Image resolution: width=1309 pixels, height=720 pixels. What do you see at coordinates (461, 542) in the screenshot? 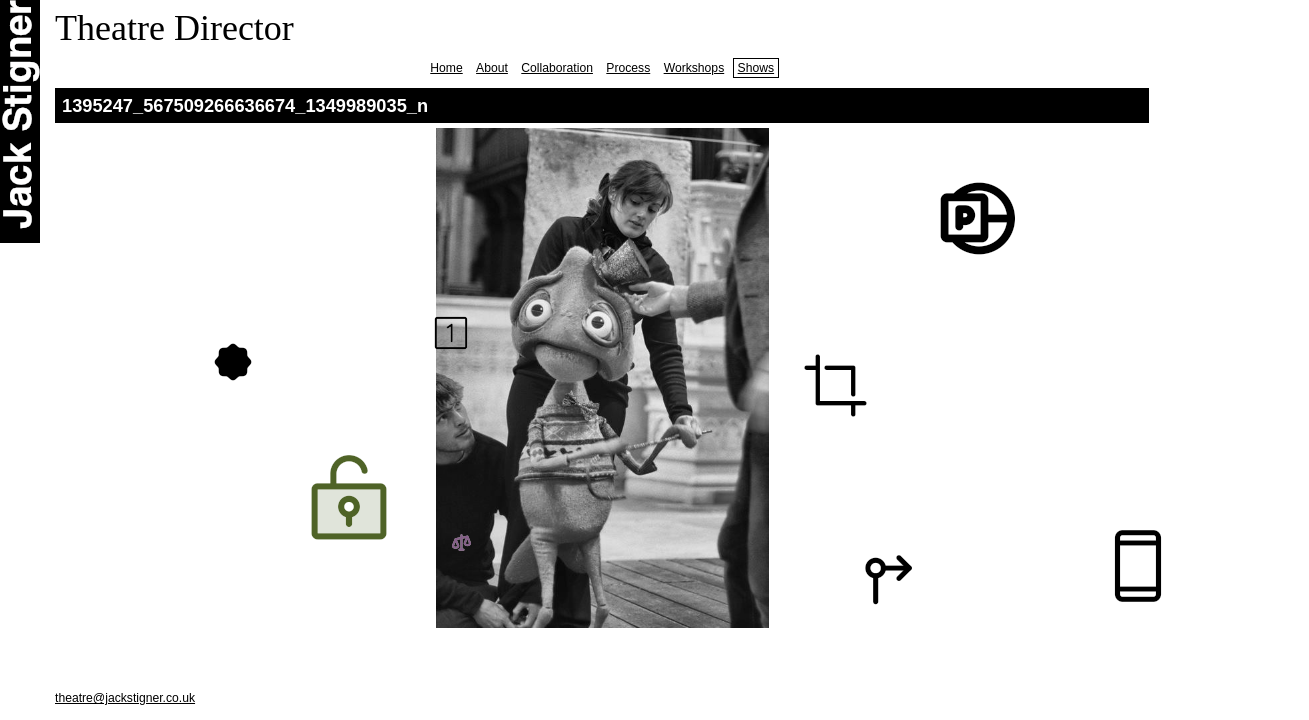
I see `access legal terms or policies` at bounding box center [461, 542].